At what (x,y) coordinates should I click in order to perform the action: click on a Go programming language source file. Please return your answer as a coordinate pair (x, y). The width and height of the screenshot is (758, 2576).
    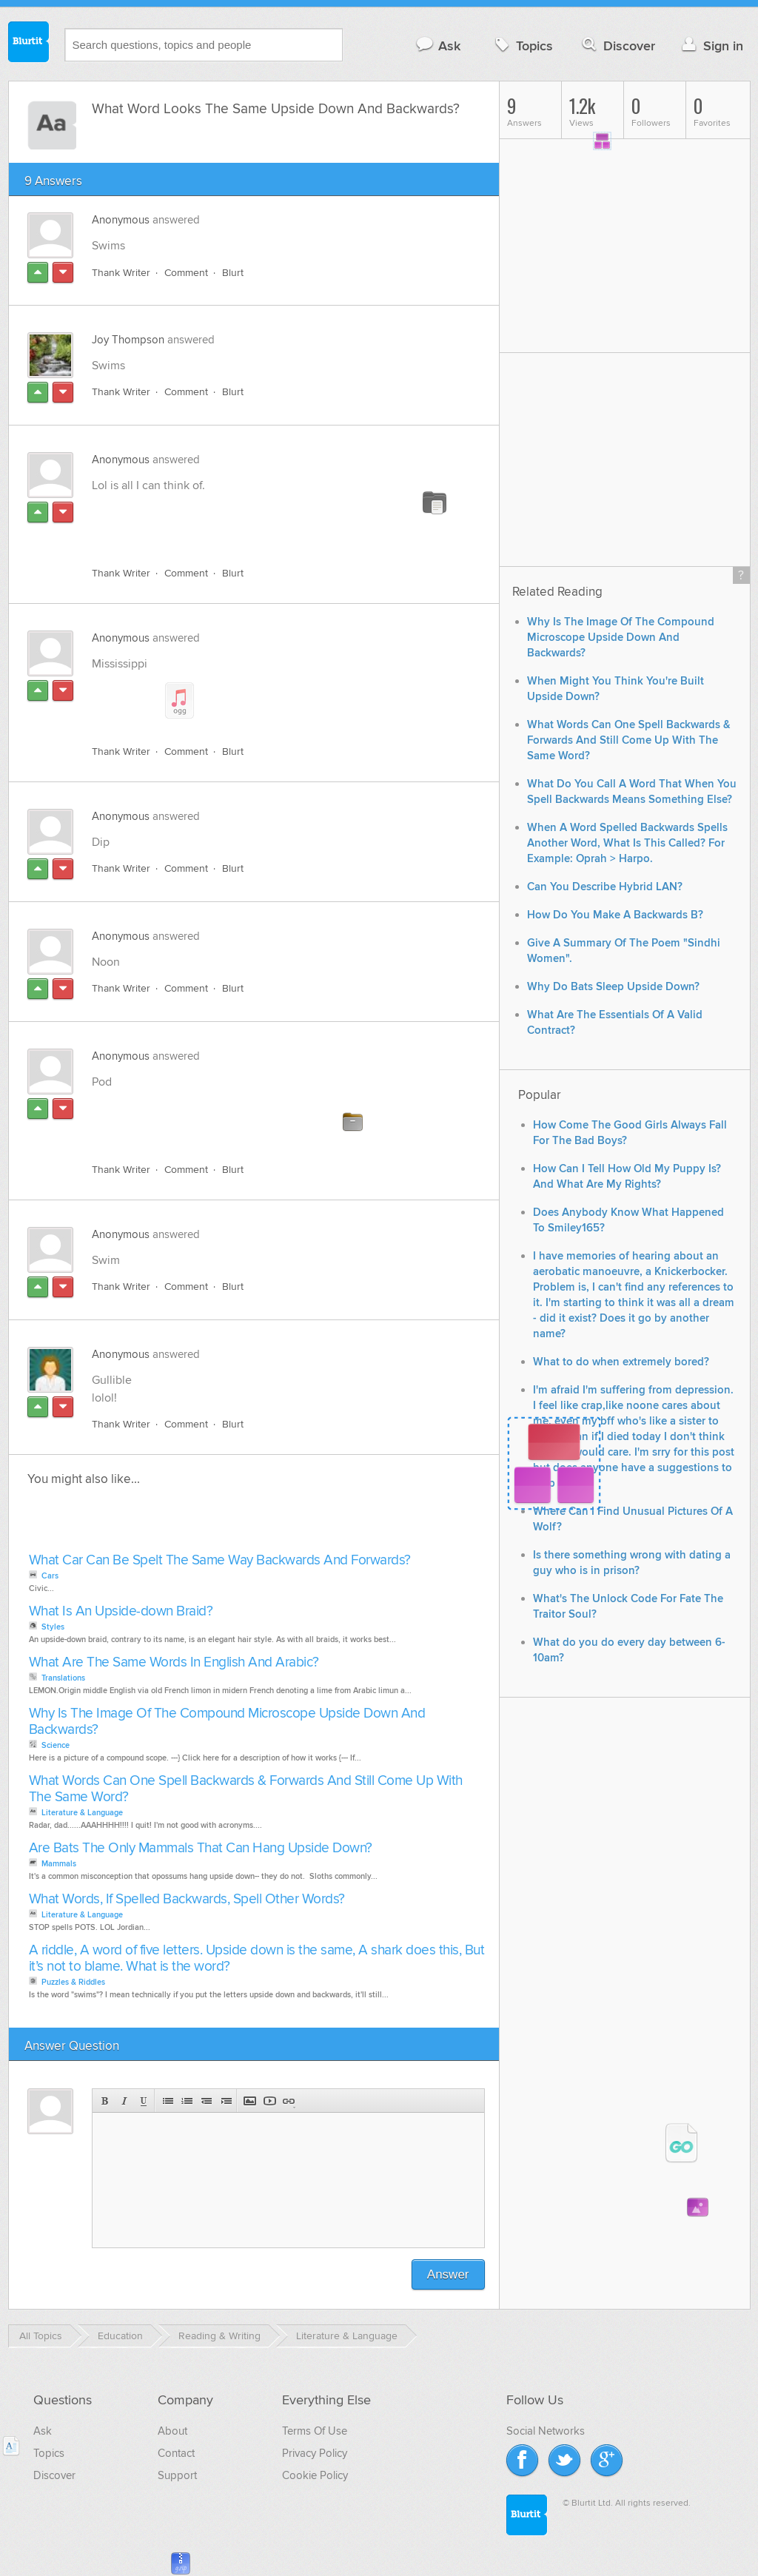
    Looking at the image, I should click on (681, 2142).